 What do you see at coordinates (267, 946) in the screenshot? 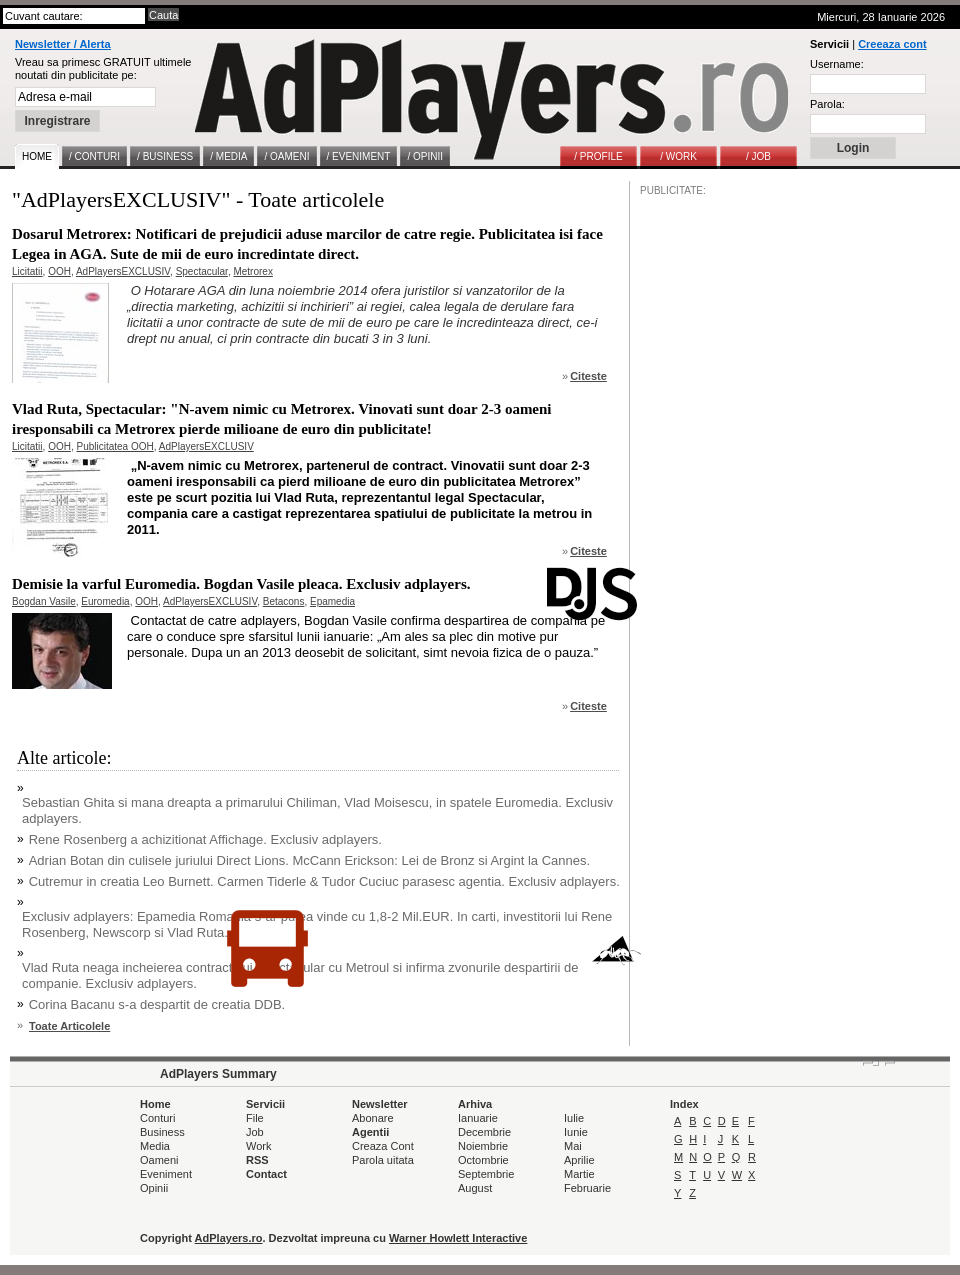
I see `view bus routes or public transit options` at bounding box center [267, 946].